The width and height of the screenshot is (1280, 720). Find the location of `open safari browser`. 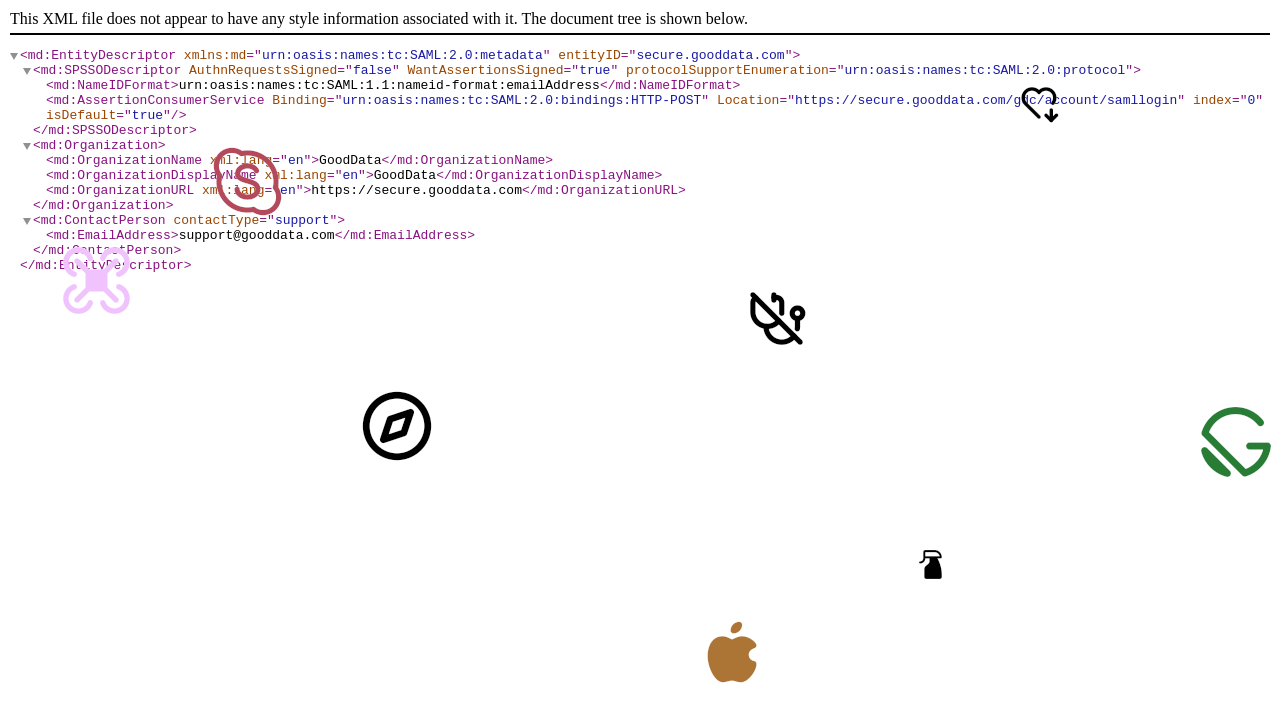

open safari browser is located at coordinates (397, 426).